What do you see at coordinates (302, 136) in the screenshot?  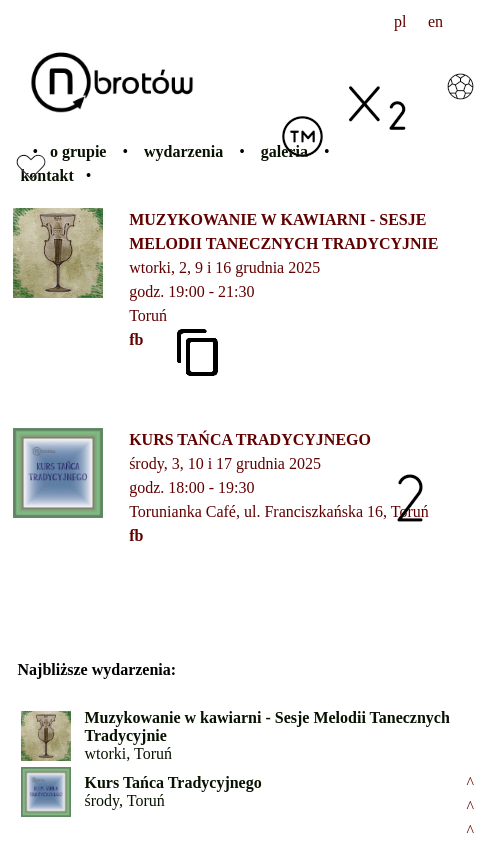 I see `indicates trademarked content or branding` at bounding box center [302, 136].